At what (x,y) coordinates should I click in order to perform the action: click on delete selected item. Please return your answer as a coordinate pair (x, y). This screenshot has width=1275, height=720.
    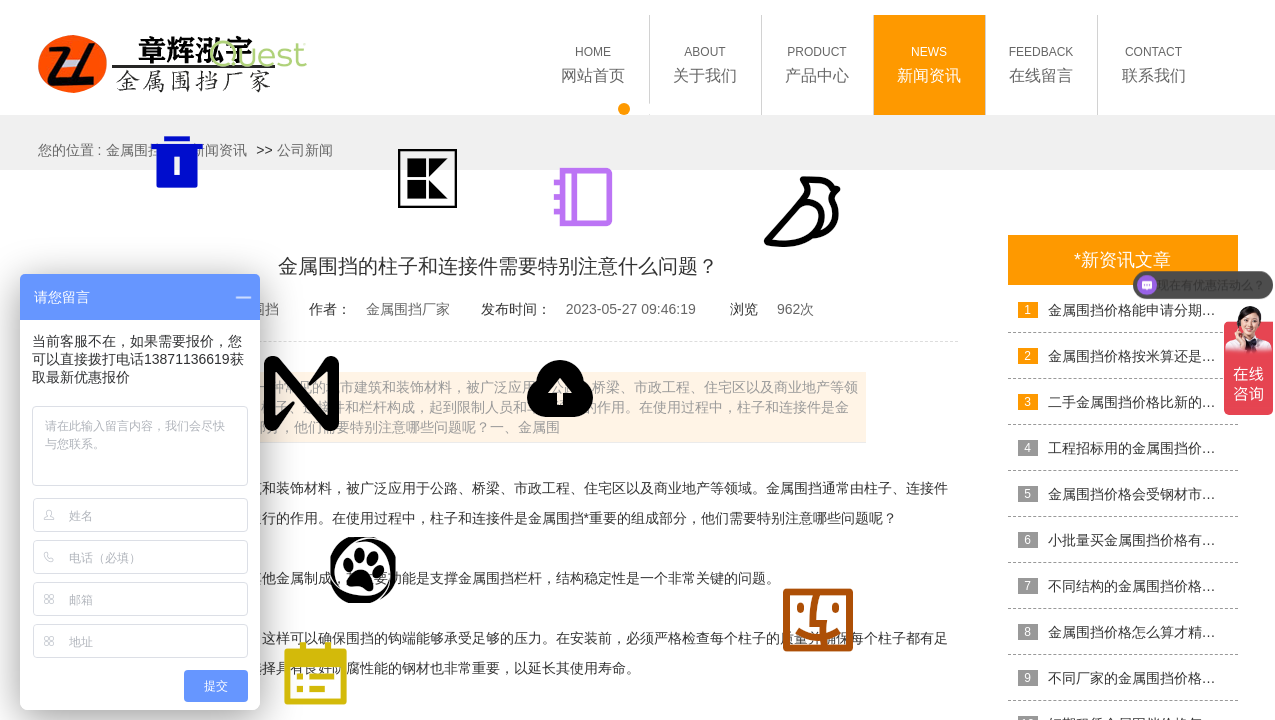
    Looking at the image, I should click on (177, 162).